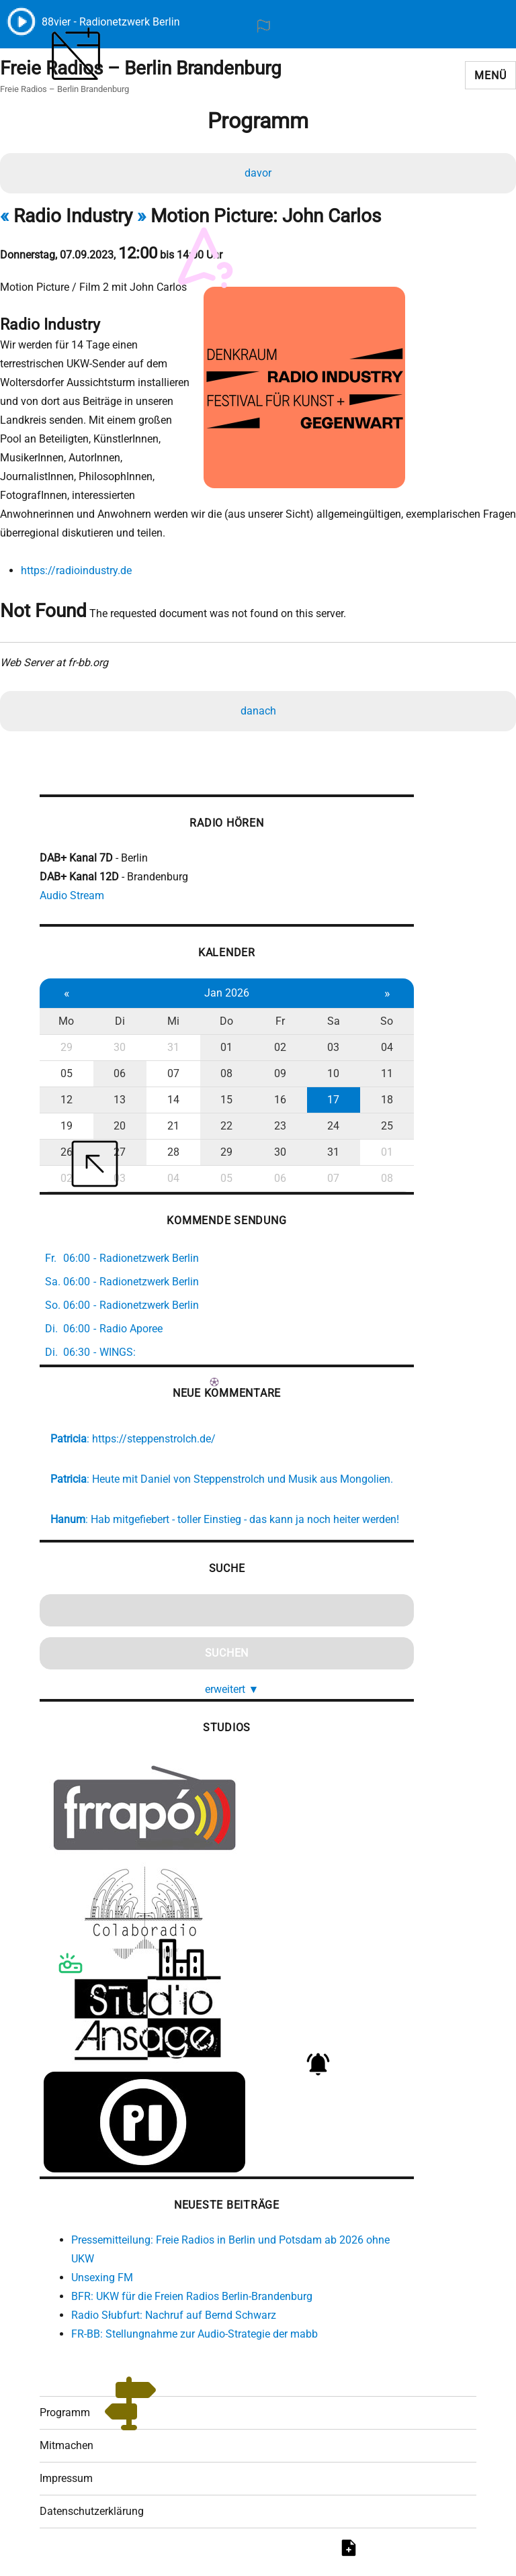  I want to click on flag or bookmark this item, so click(263, 26).